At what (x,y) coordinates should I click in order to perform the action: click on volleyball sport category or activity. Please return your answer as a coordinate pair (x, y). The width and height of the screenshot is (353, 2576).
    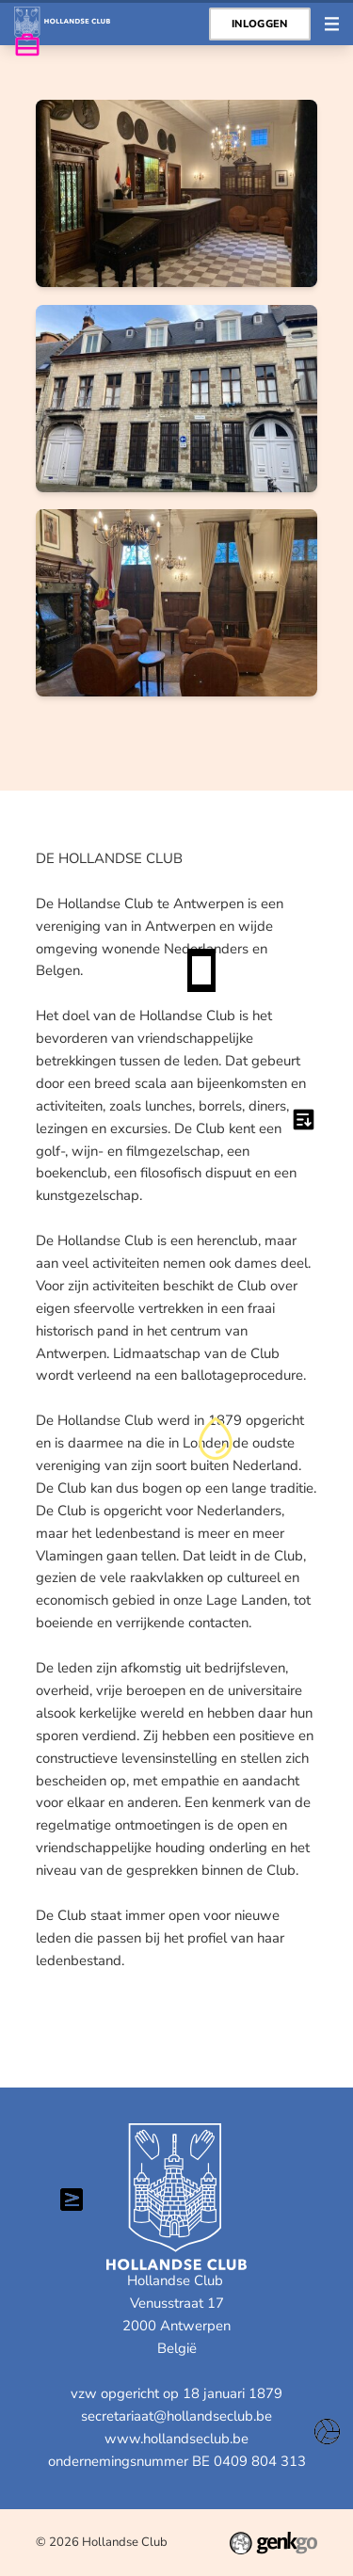
    Looking at the image, I should click on (327, 2431).